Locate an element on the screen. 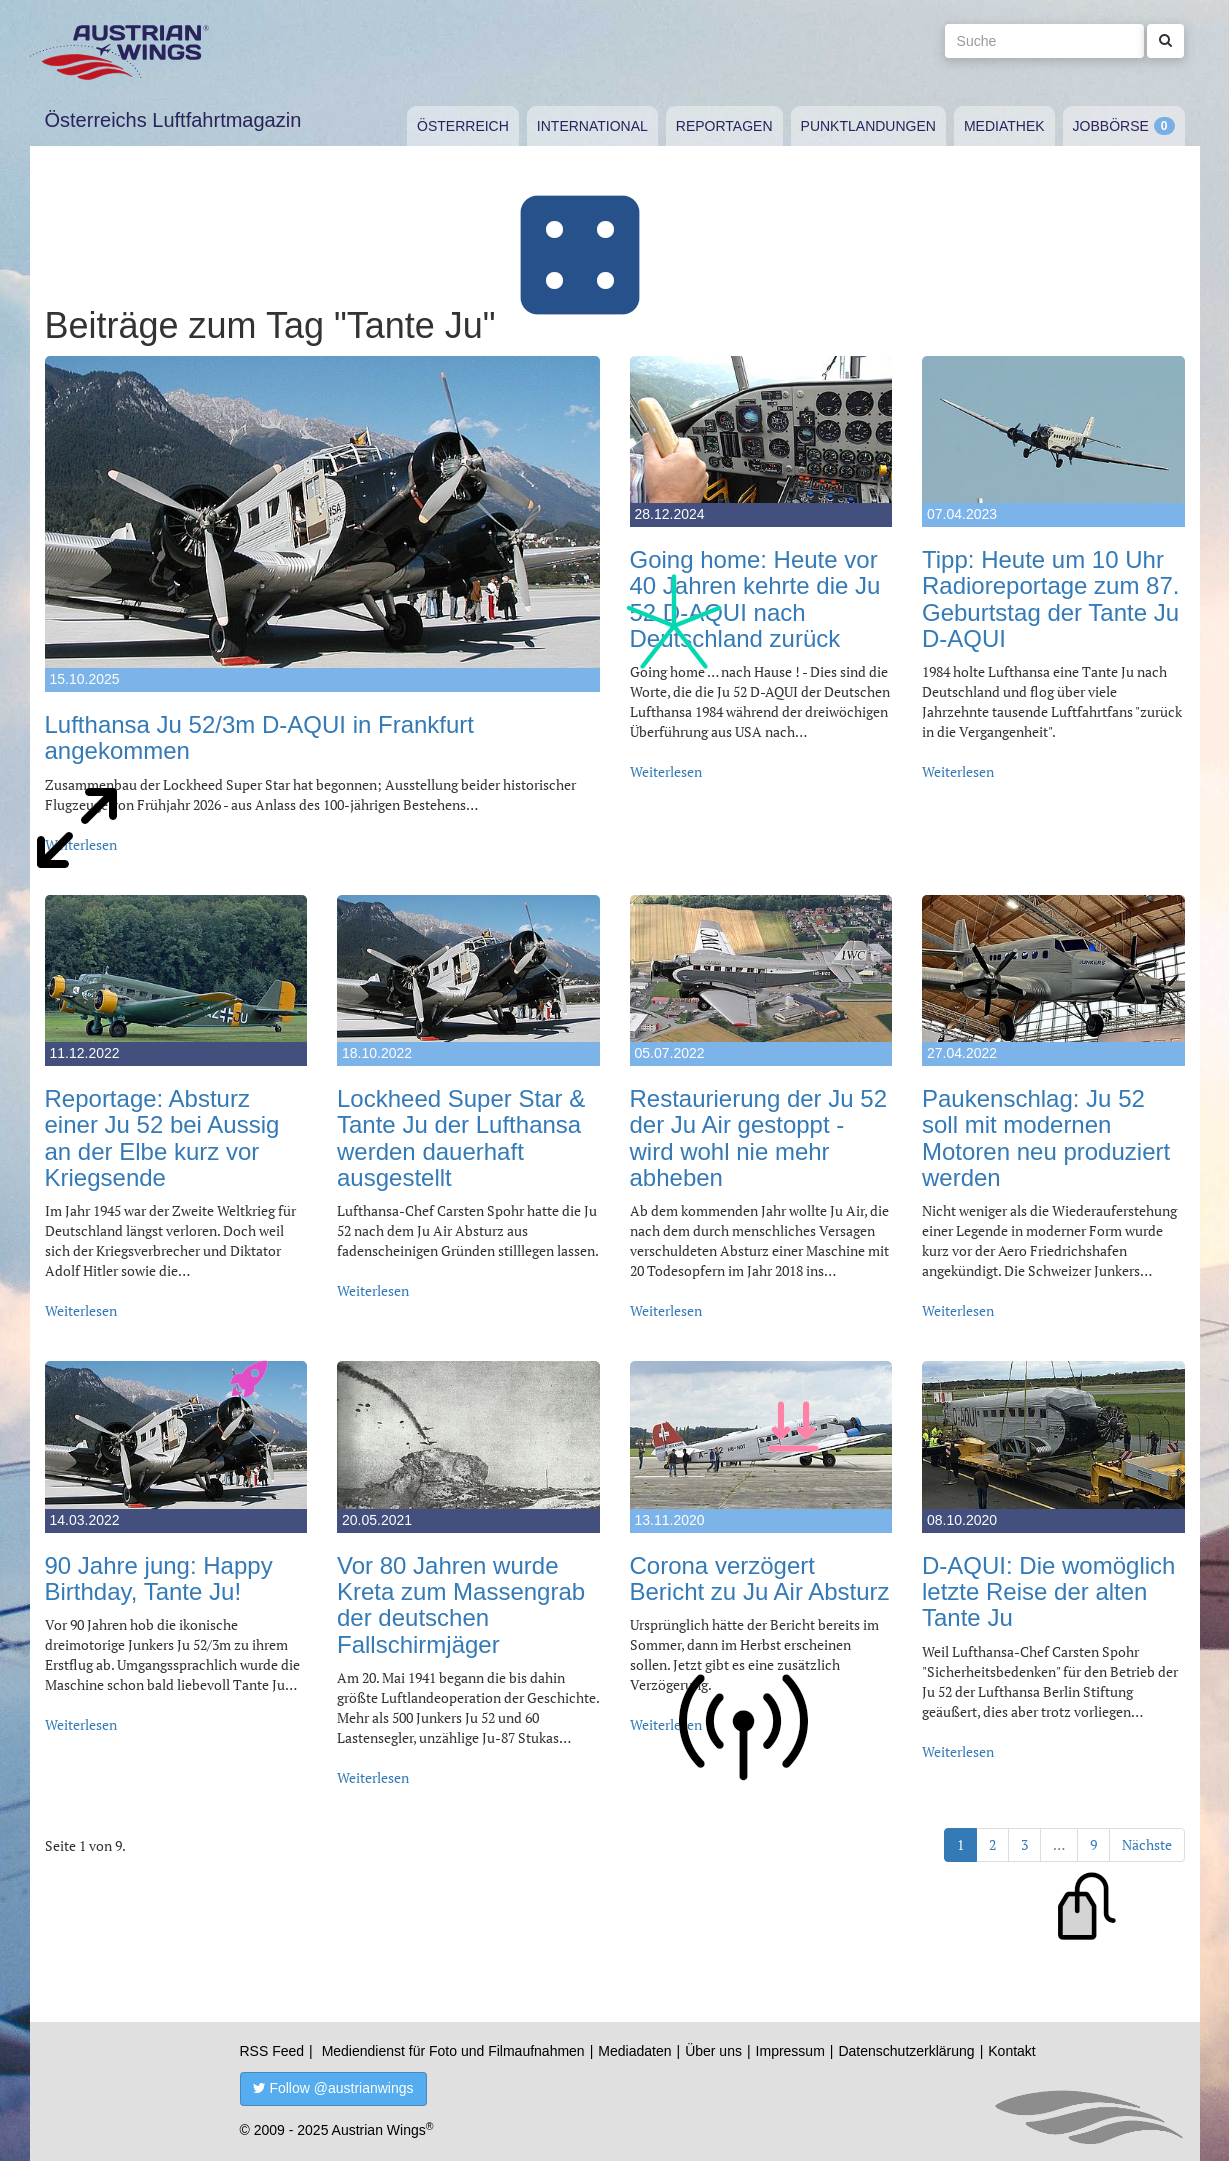 This screenshot has width=1229, height=2161. expand to fullscreen mode is located at coordinates (77, 828).